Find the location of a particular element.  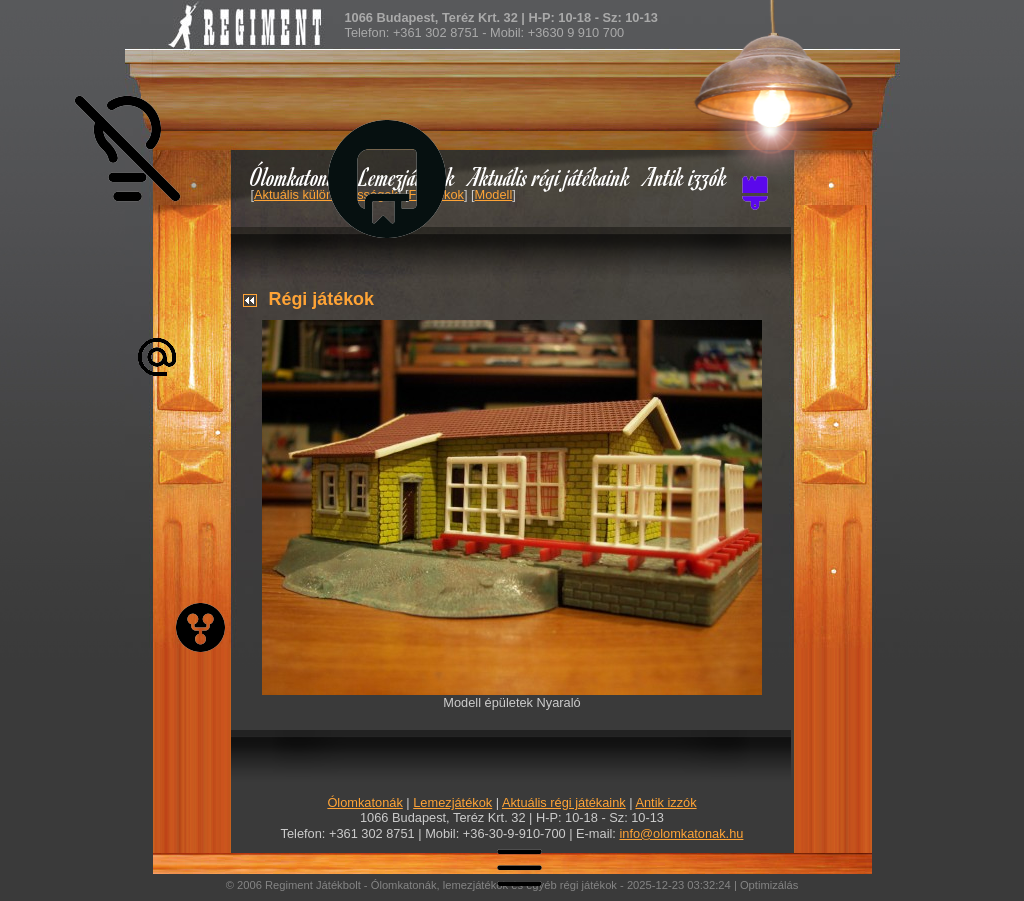

access painting or drawing tools is located at coordinates (755, 193).